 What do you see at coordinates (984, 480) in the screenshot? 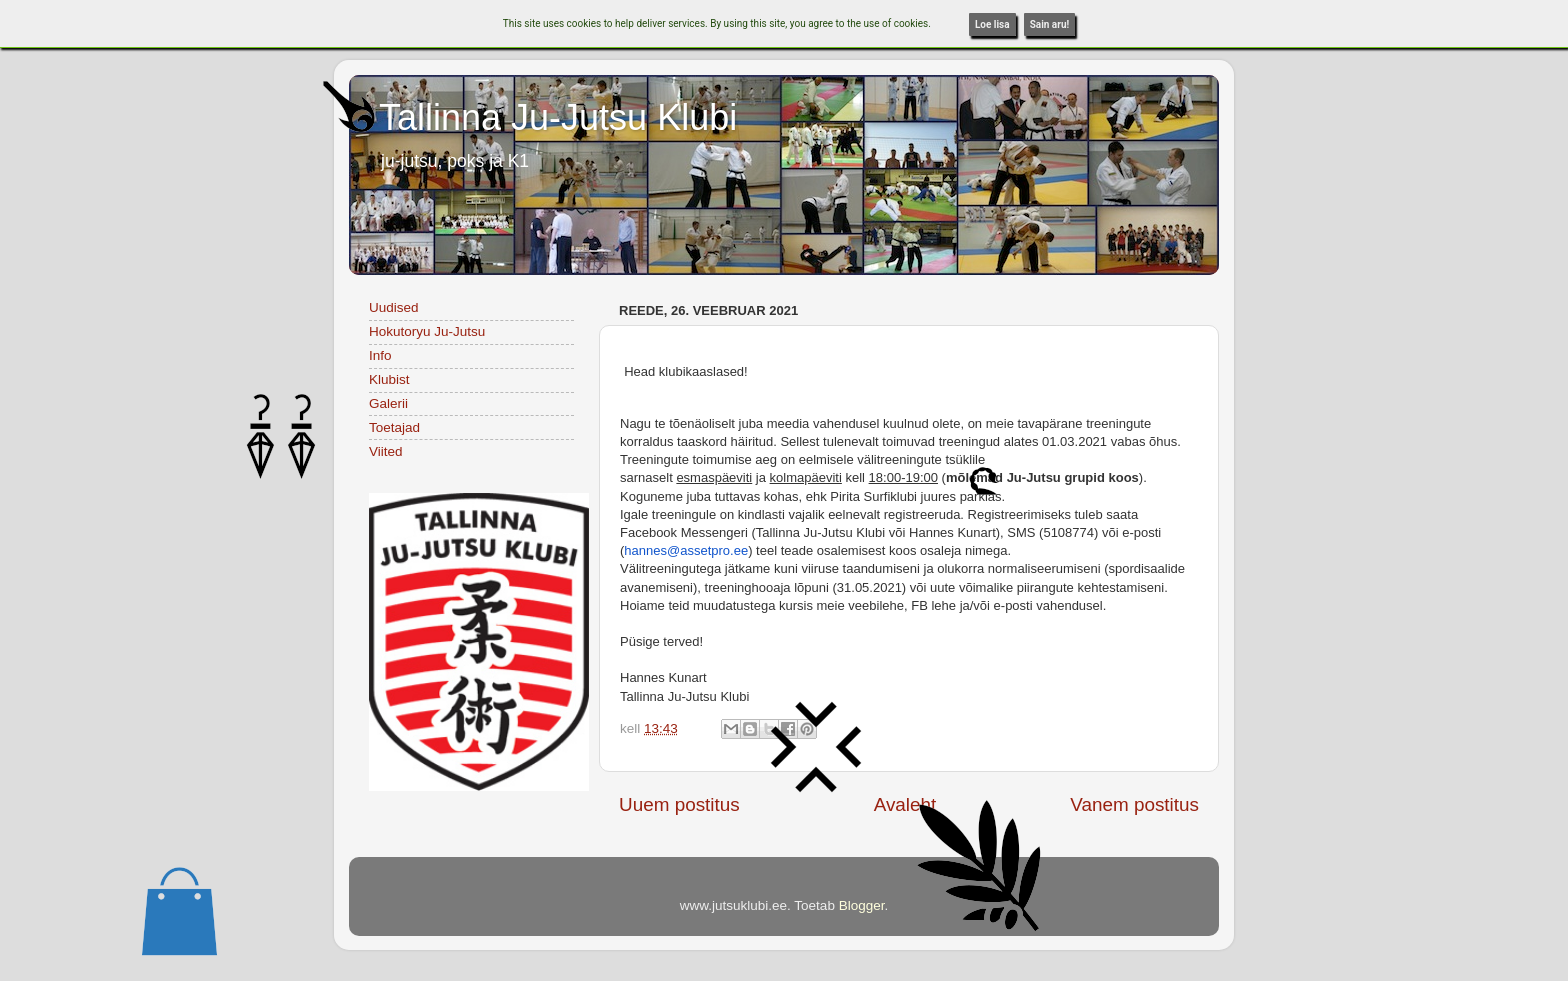
I see `scorpion creature or enemy type in a game` at bounding box center [984, 480].